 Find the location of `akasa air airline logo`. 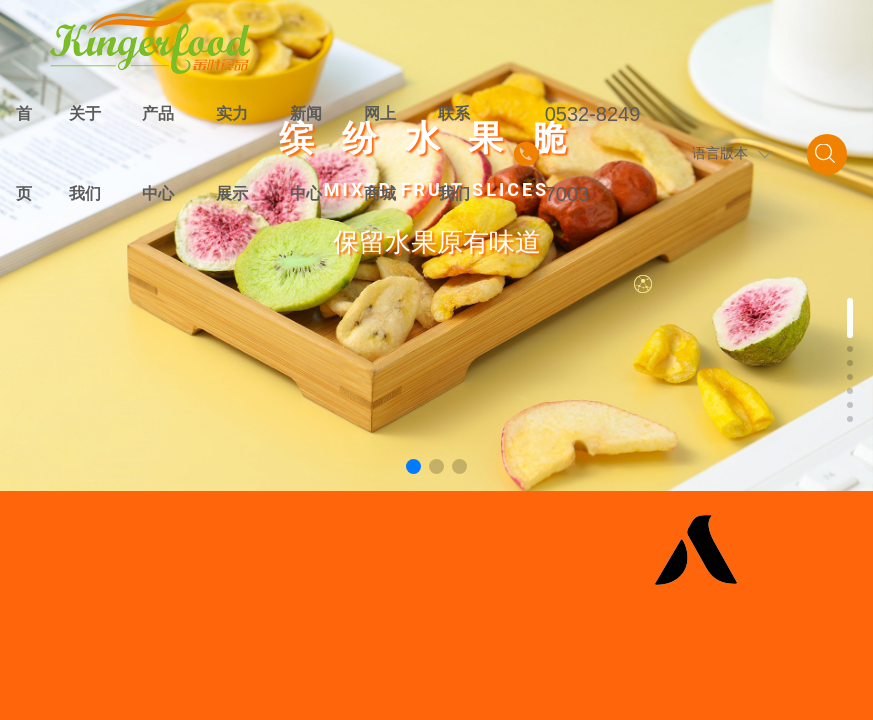

akasa air airline logo is located at coordinates (696, 550).